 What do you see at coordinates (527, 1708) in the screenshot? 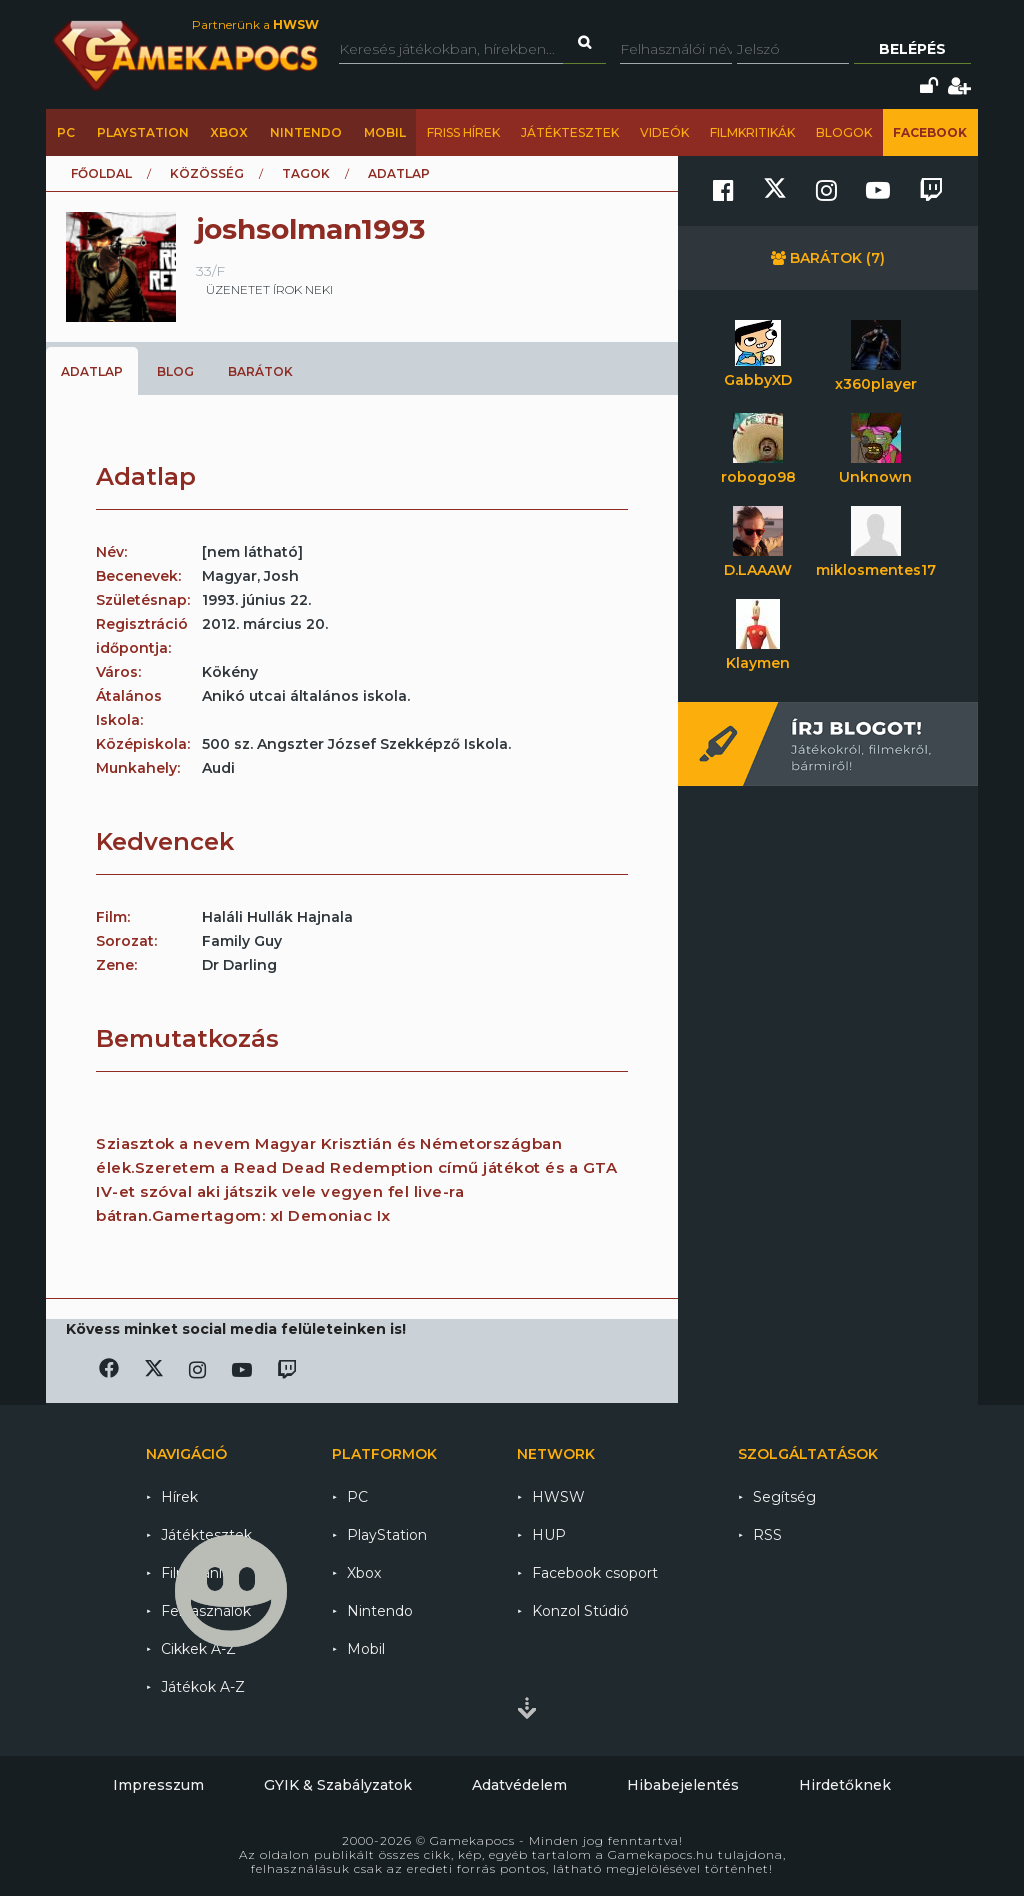
I see `open downloads folder` at bounding box center [527, 1708].